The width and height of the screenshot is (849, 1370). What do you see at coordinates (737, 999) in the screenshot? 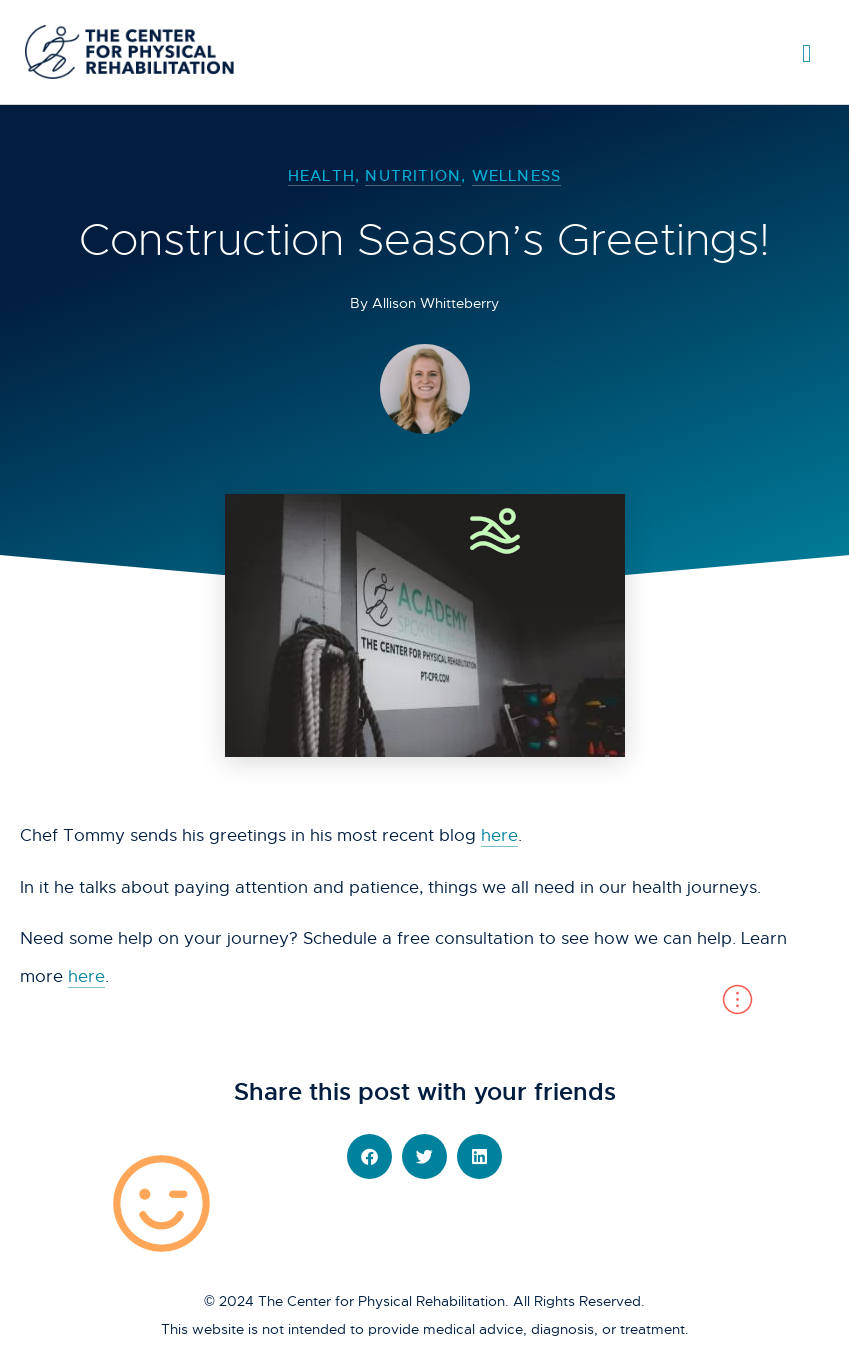
I see `open more options menu` at bounding box center [737, 999].